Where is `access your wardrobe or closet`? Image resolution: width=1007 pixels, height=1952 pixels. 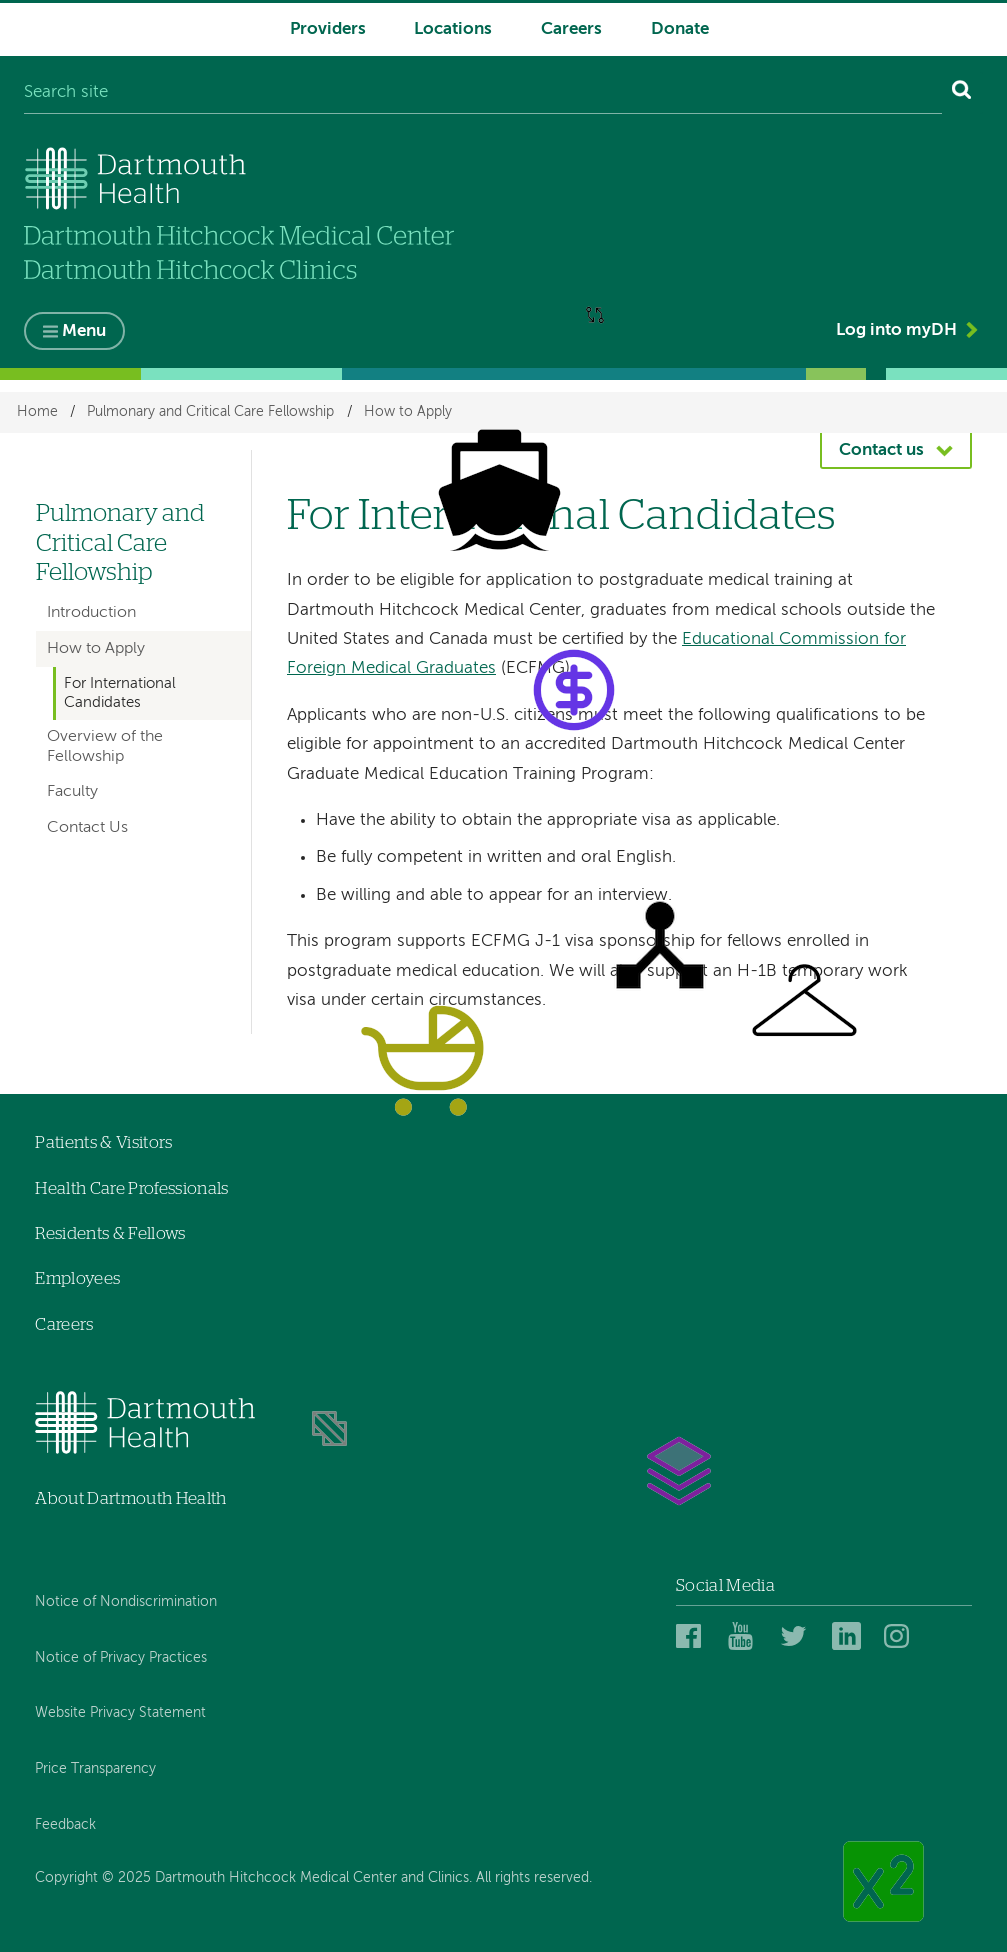
access your wardrobe or closet is located at coordinates (804, 1005).